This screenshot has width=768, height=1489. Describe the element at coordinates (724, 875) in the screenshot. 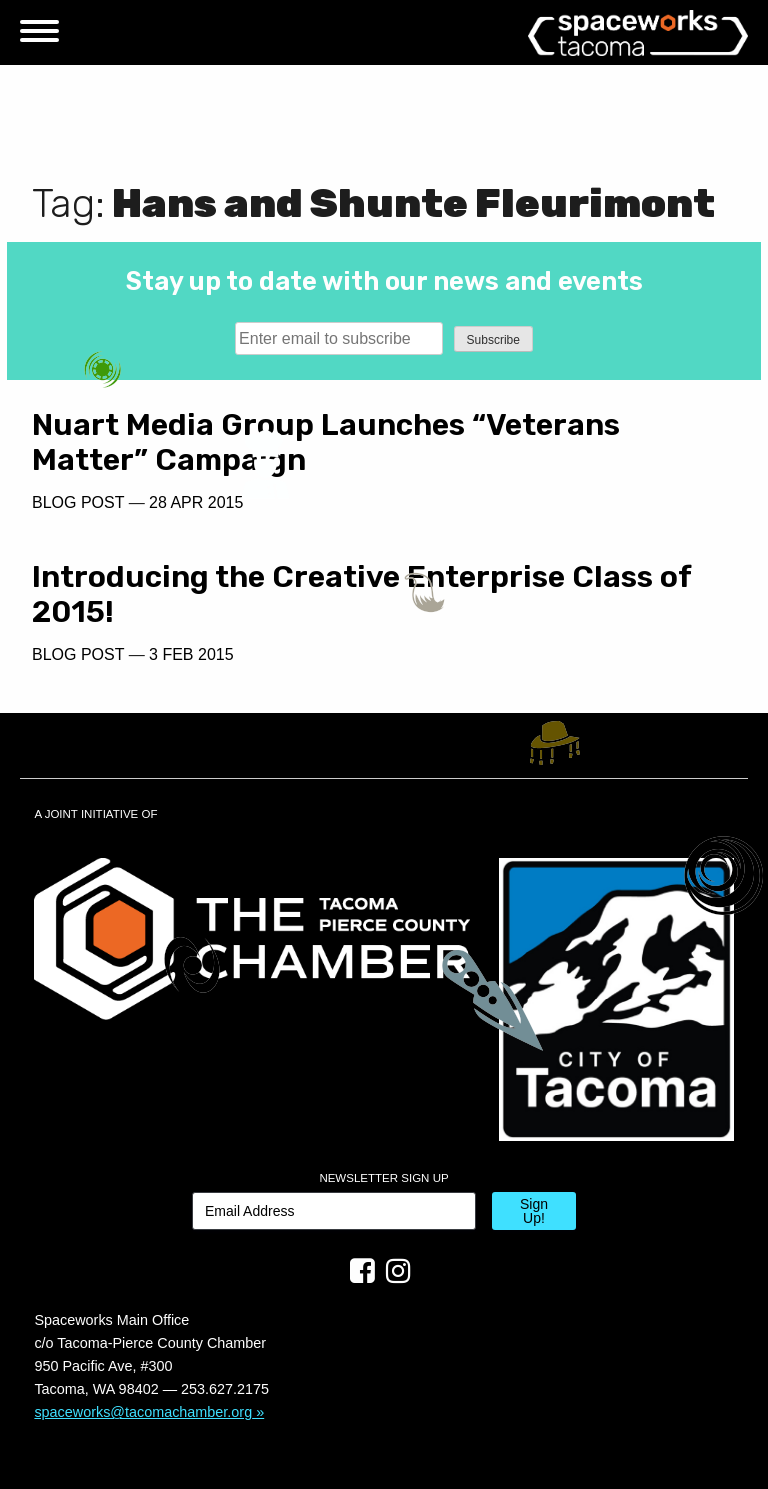

I see `indicates loading or processing state` at that location.